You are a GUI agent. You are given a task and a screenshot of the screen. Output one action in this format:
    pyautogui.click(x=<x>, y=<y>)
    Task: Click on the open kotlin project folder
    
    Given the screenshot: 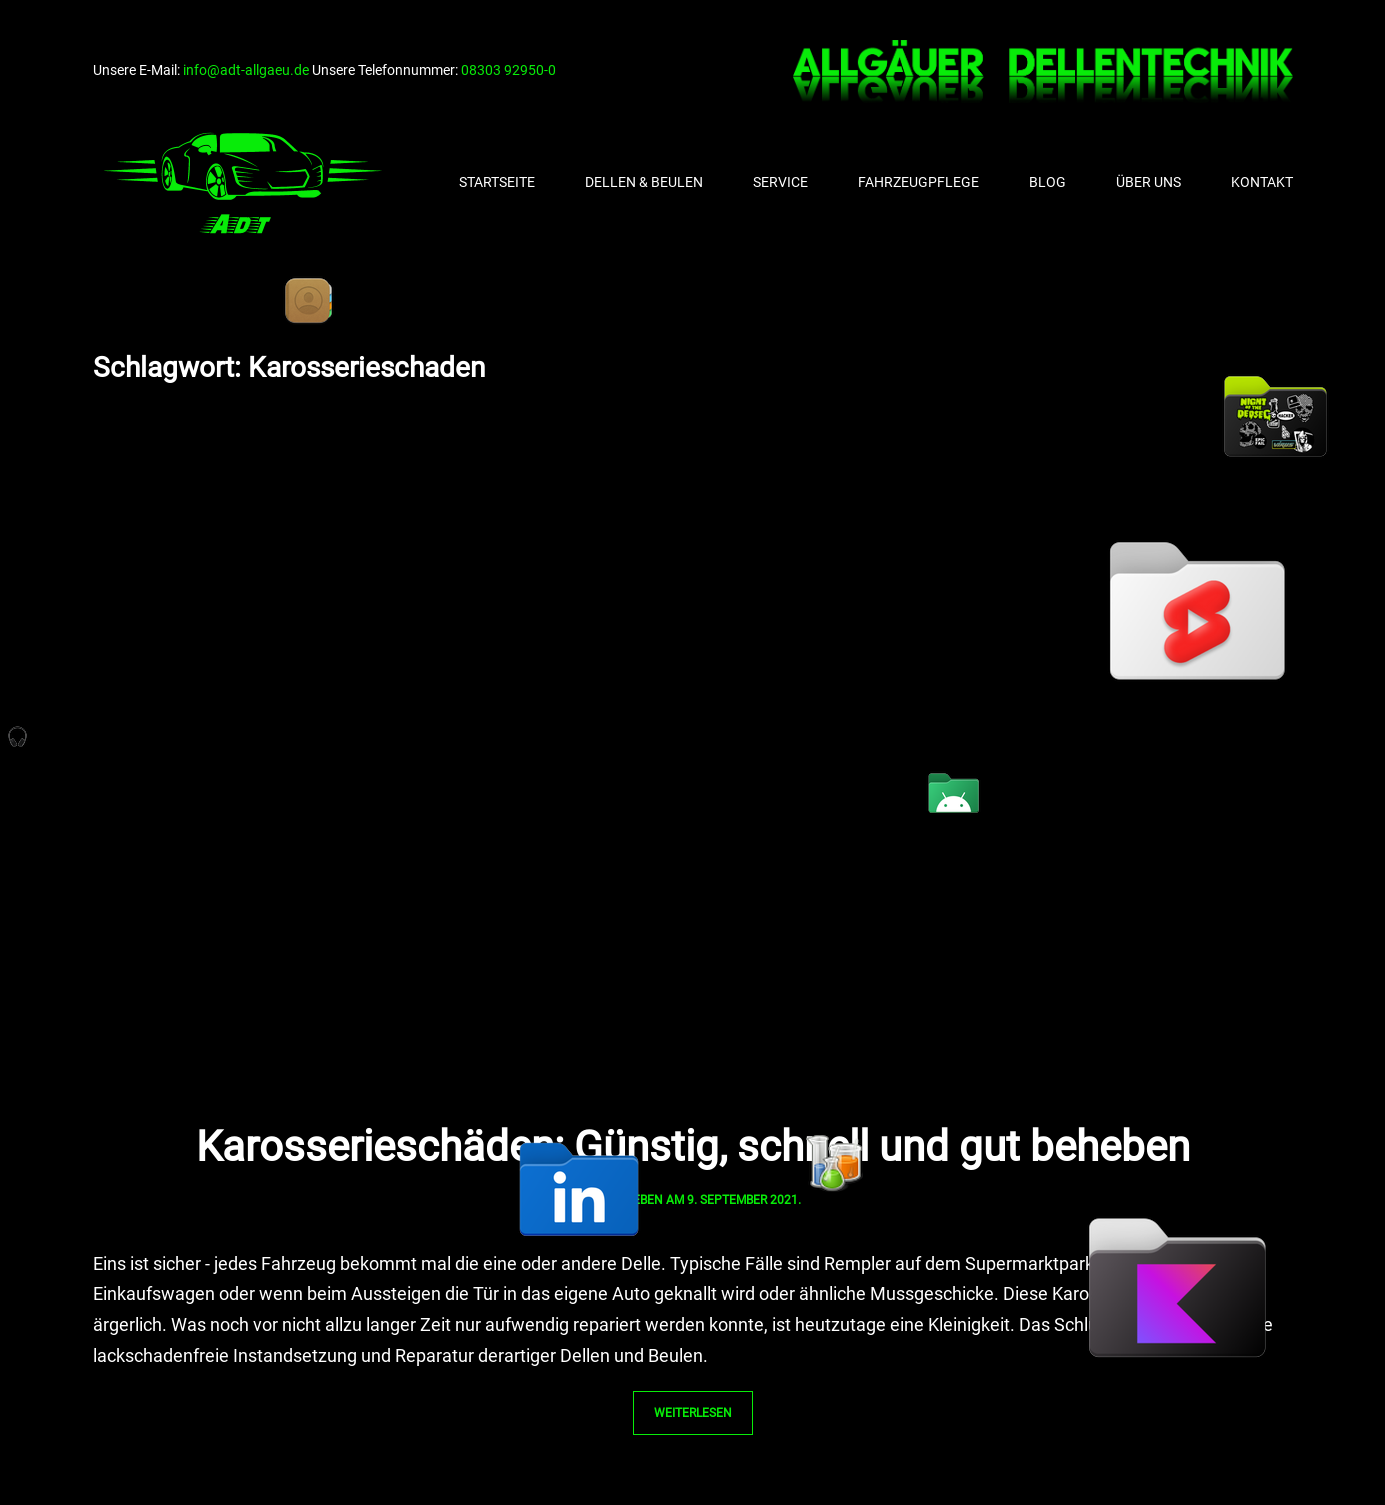 What is the action you would take?
    pyautogui.click(x=1176, y=1292)
    